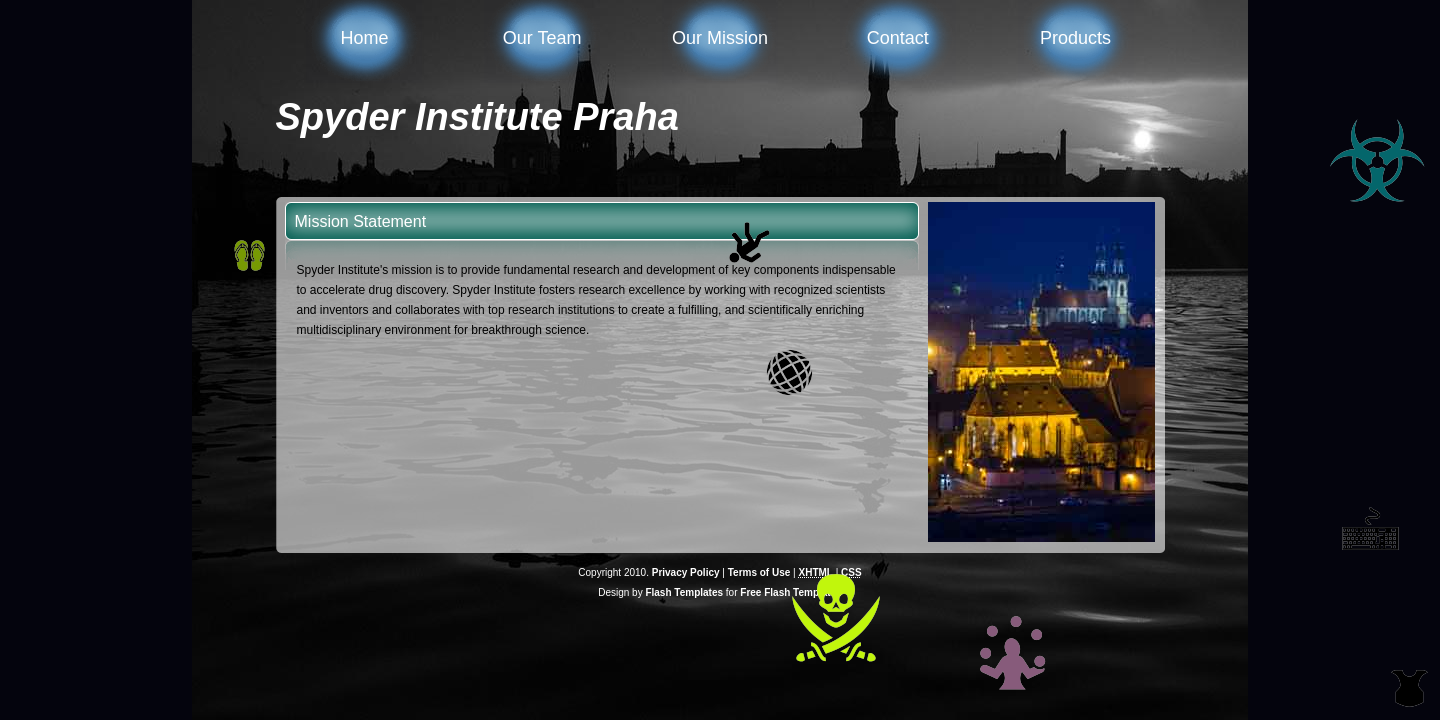 The width and height of the screenshot is (1440, 720). What do you see at coordinates (1377, 162) in the screenshot?
I see `indicates hazardous or dangerous content` at bounding box center [1377, 162].